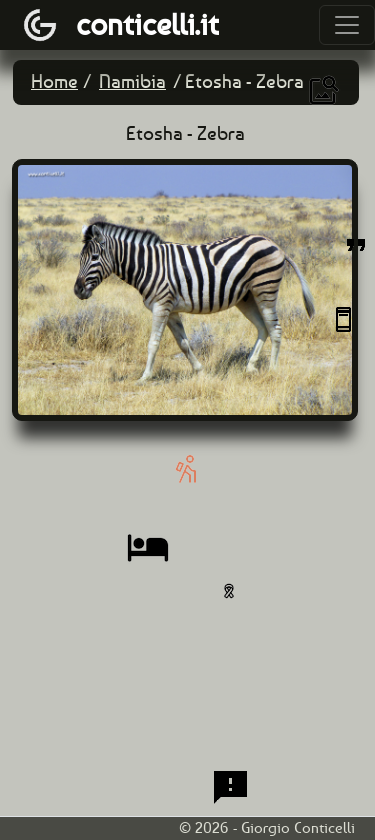  I want to click on search using an image or photo, so click(324, 90).